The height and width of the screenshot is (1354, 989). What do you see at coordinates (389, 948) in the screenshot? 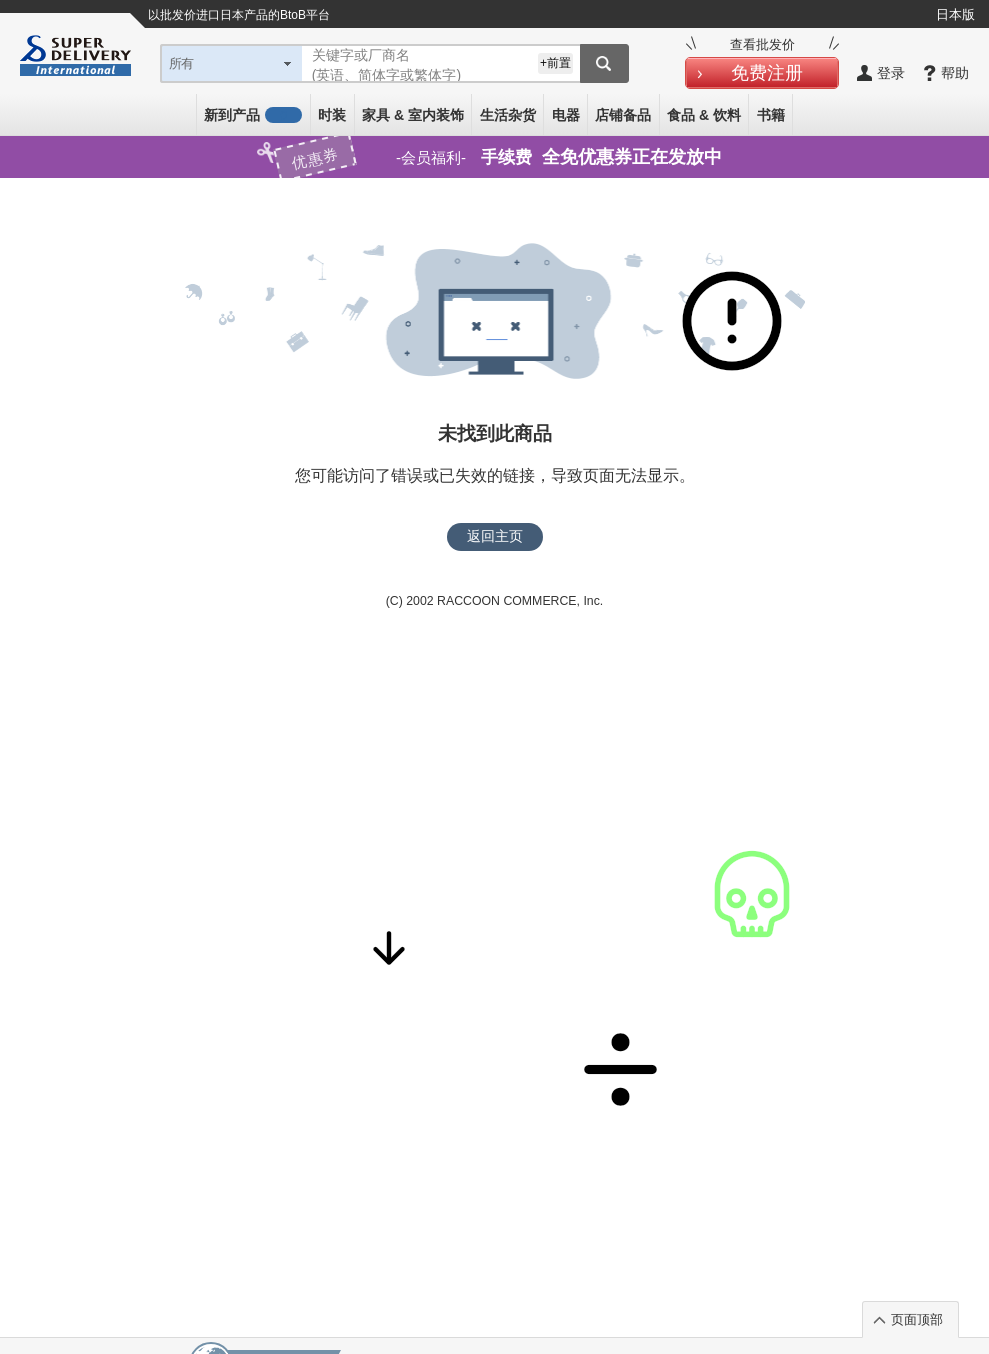
I see `scroll down or view more content` at bounding box center [389, 948].